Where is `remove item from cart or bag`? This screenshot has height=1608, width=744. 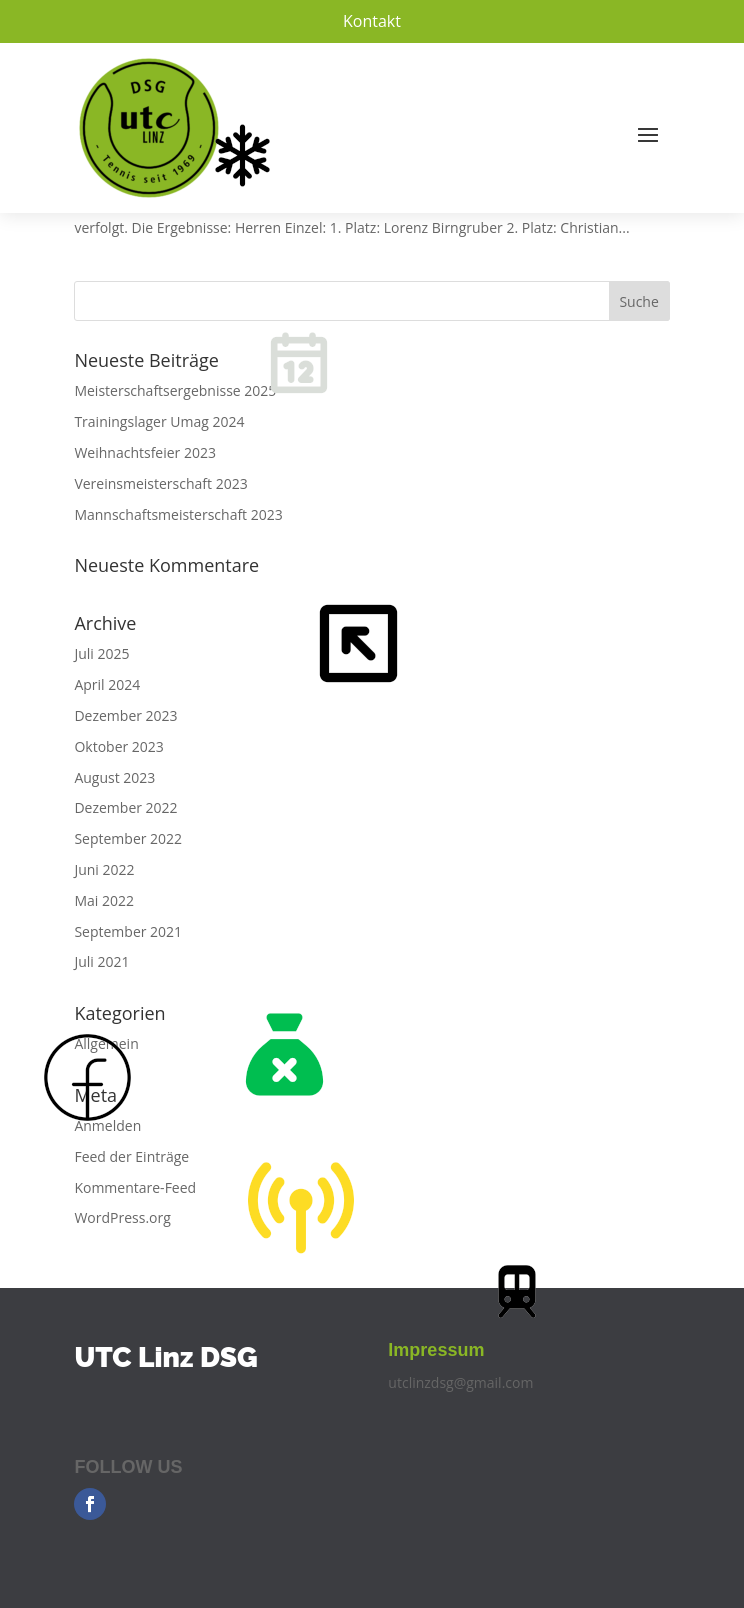
remove item from cart or bag is located at coordinates (284, 1054).